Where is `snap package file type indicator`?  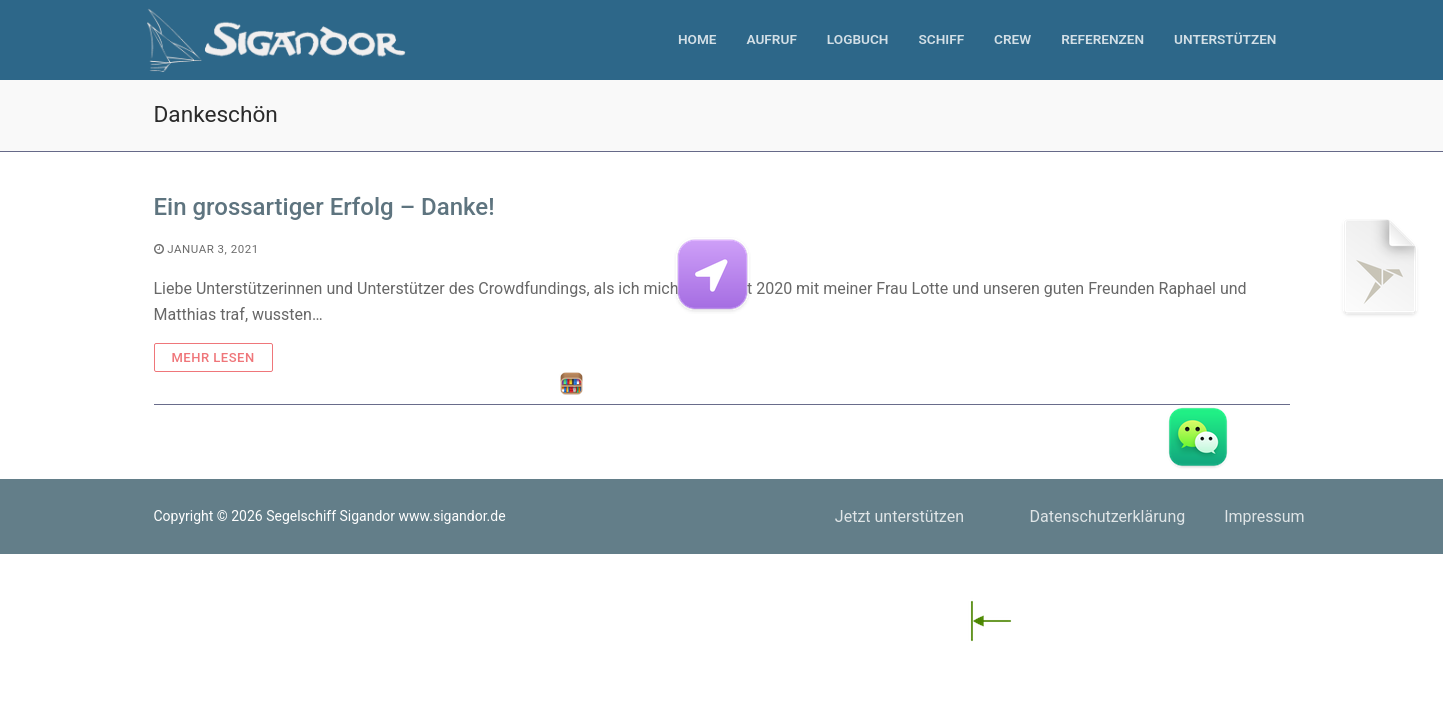
snap package file type indicator is located at coordinates (1380, 268).